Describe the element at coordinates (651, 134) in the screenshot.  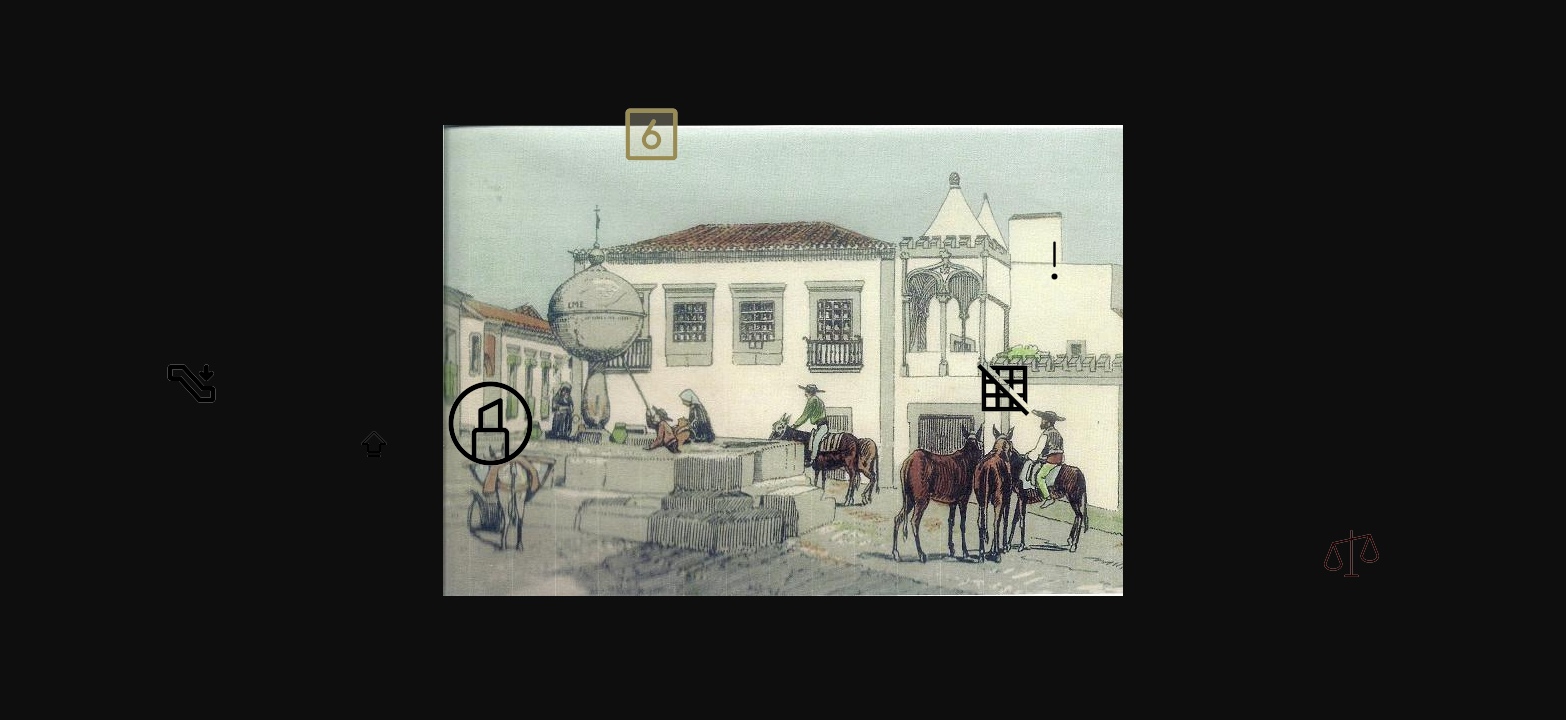
I see `select the number six` at that location.